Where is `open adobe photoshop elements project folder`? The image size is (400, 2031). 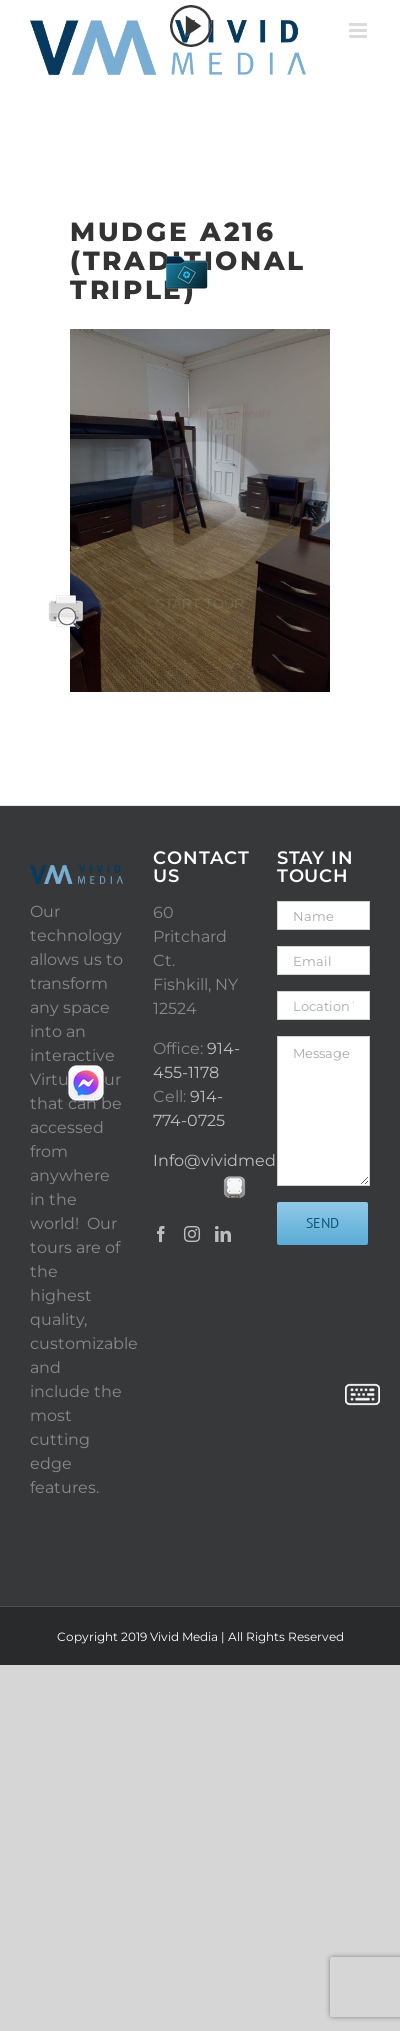
open adobe photoshop elements project folder is located at coordinates (186, 273).